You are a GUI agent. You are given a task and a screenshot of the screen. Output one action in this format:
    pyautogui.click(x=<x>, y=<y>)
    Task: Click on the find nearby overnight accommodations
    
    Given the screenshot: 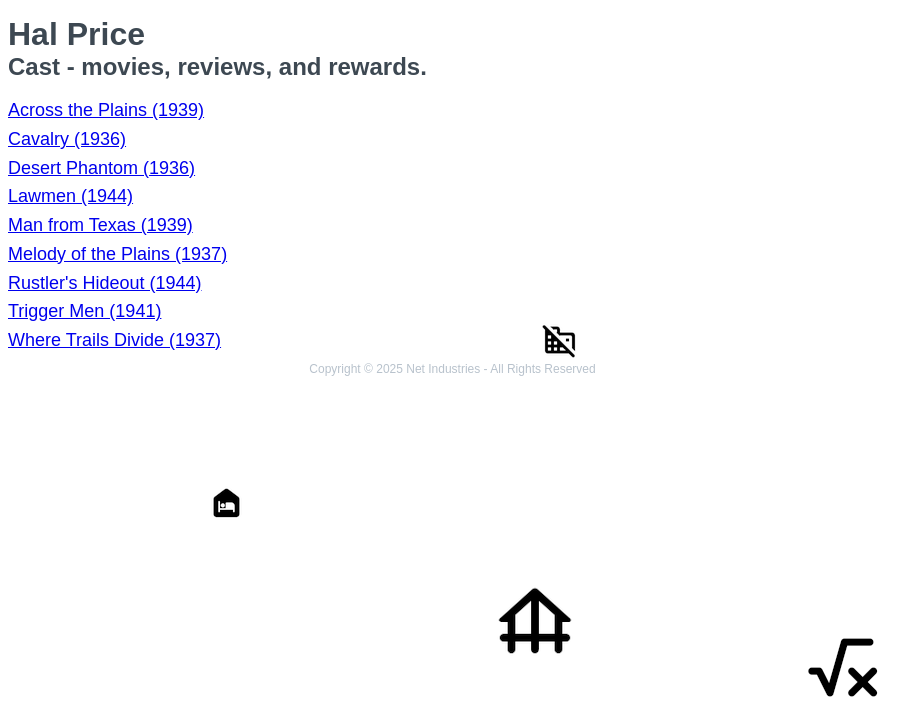 What is the action you would take?
    pyautogui.click(x=226, y=502)
    